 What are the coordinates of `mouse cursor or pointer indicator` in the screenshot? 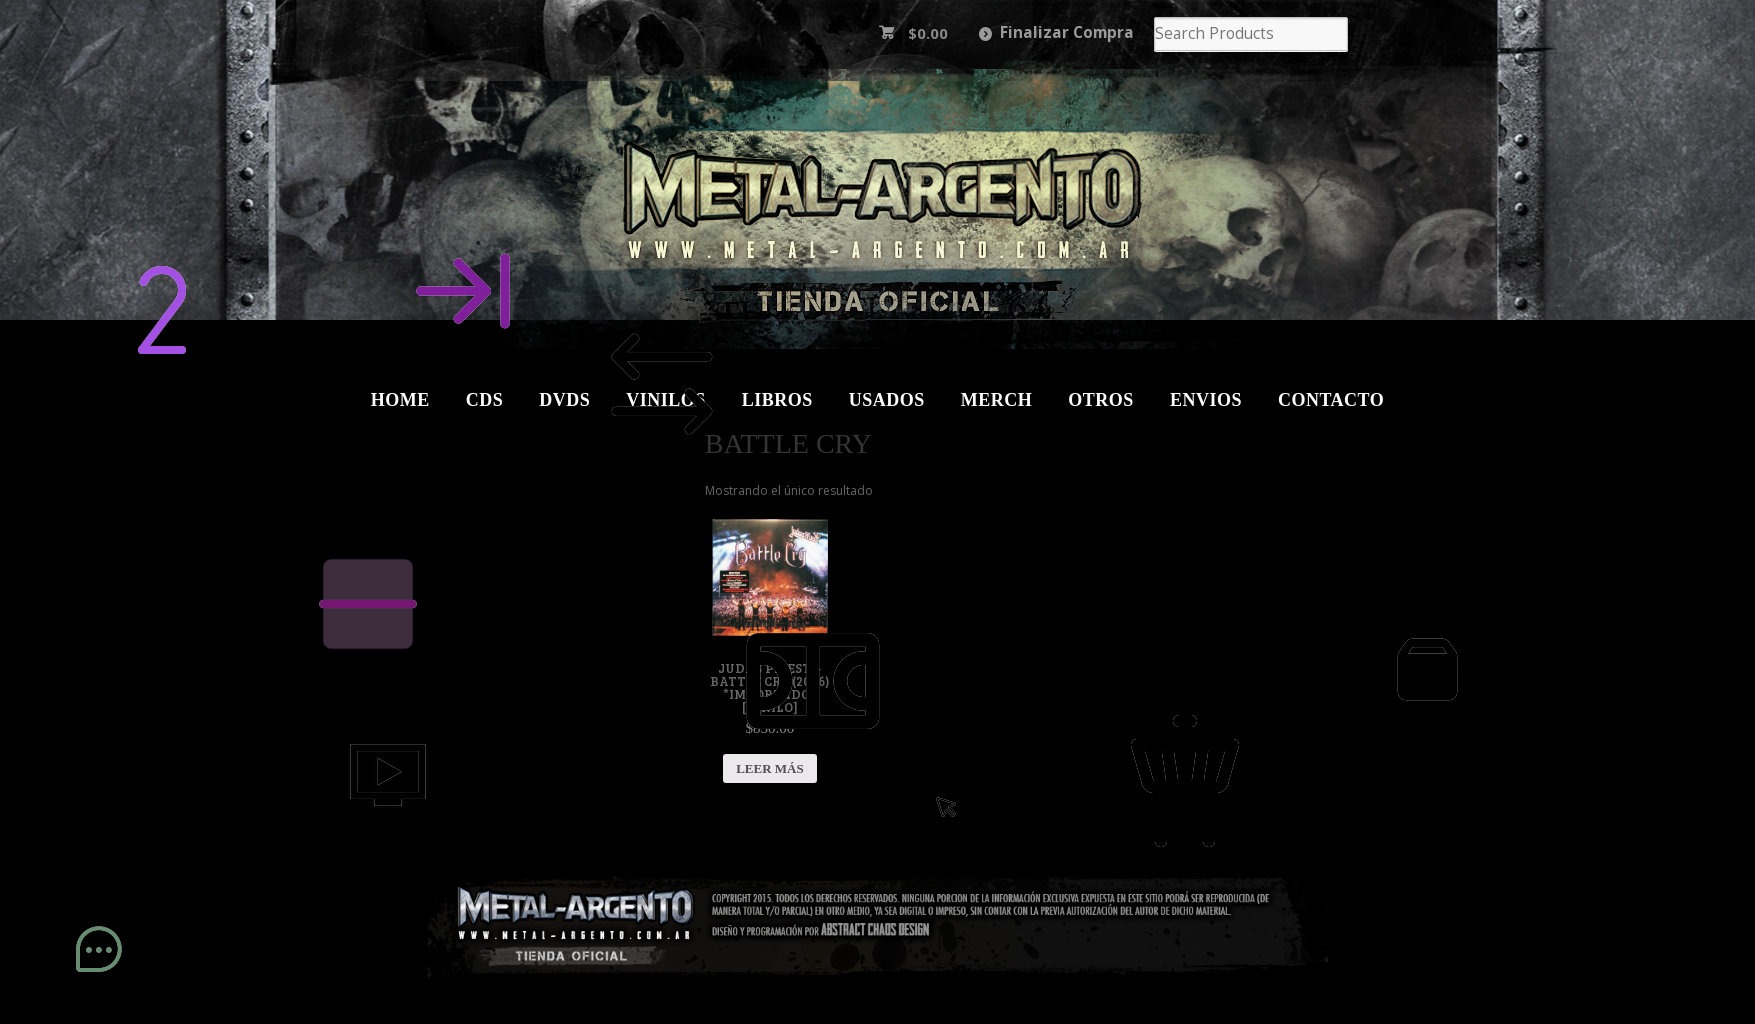 It's located at (946, 807).